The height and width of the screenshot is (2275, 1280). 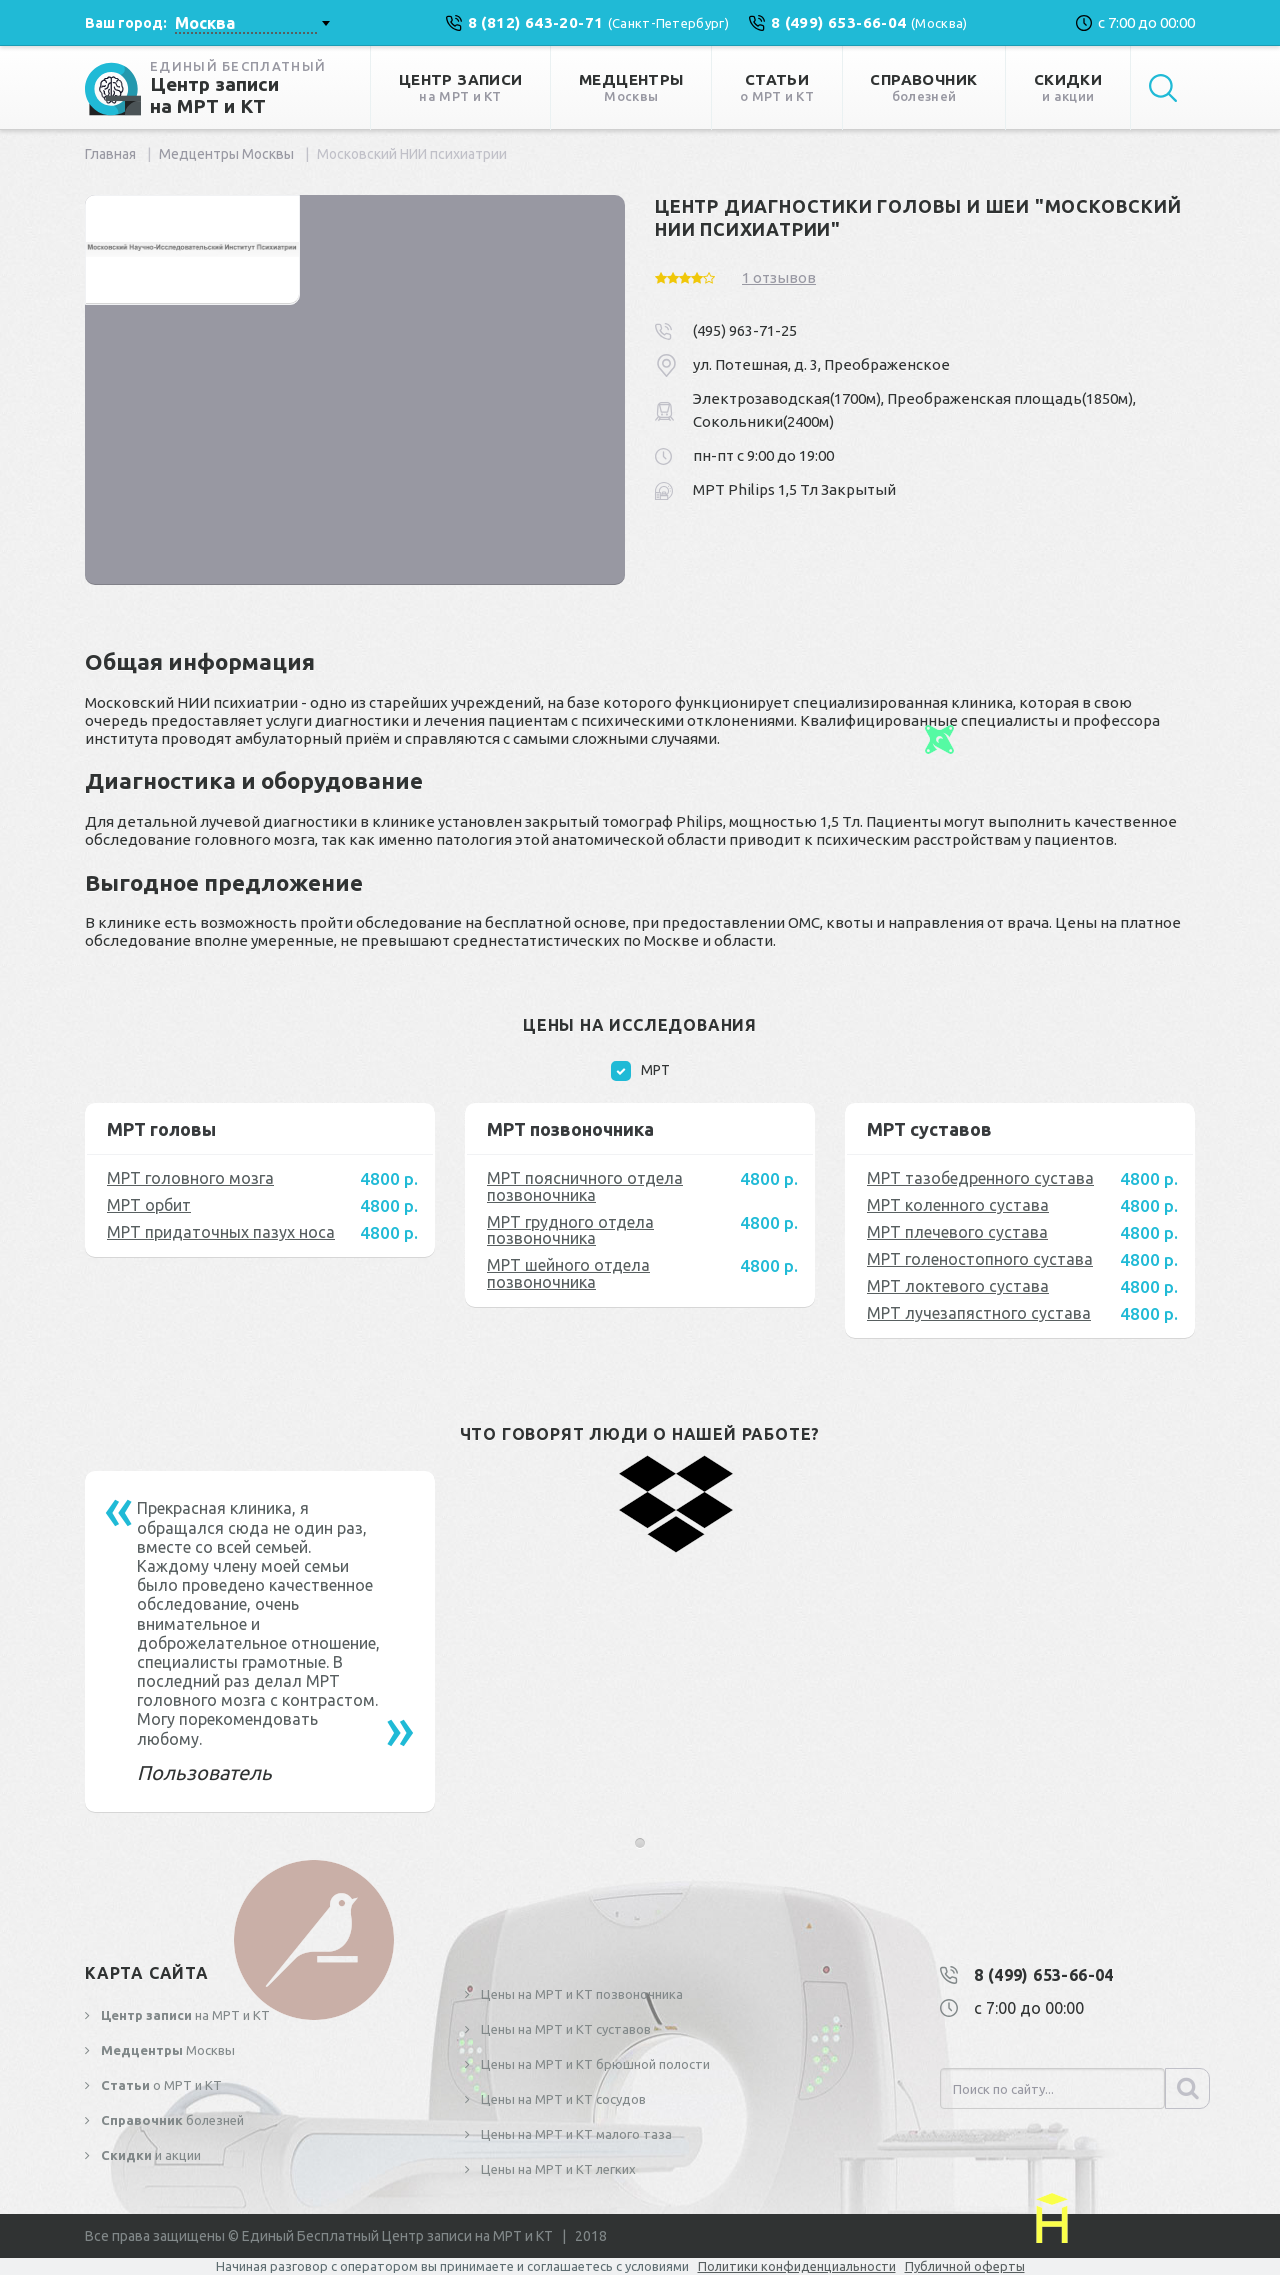 What do you see at coordinates (1052, 2218) in the screenshot?
I see `visit the Hexlet learning platform` at bounding box center [1052, 2218].